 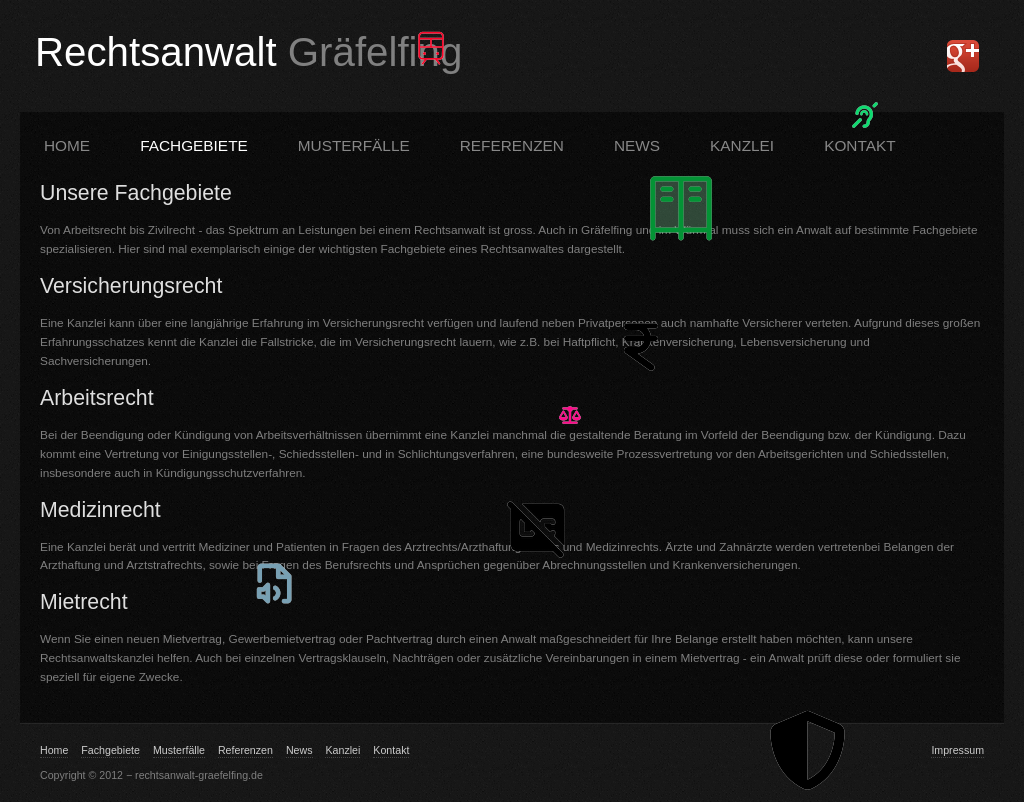 I want to click on access storage lockers, so click(x=681, y=207).